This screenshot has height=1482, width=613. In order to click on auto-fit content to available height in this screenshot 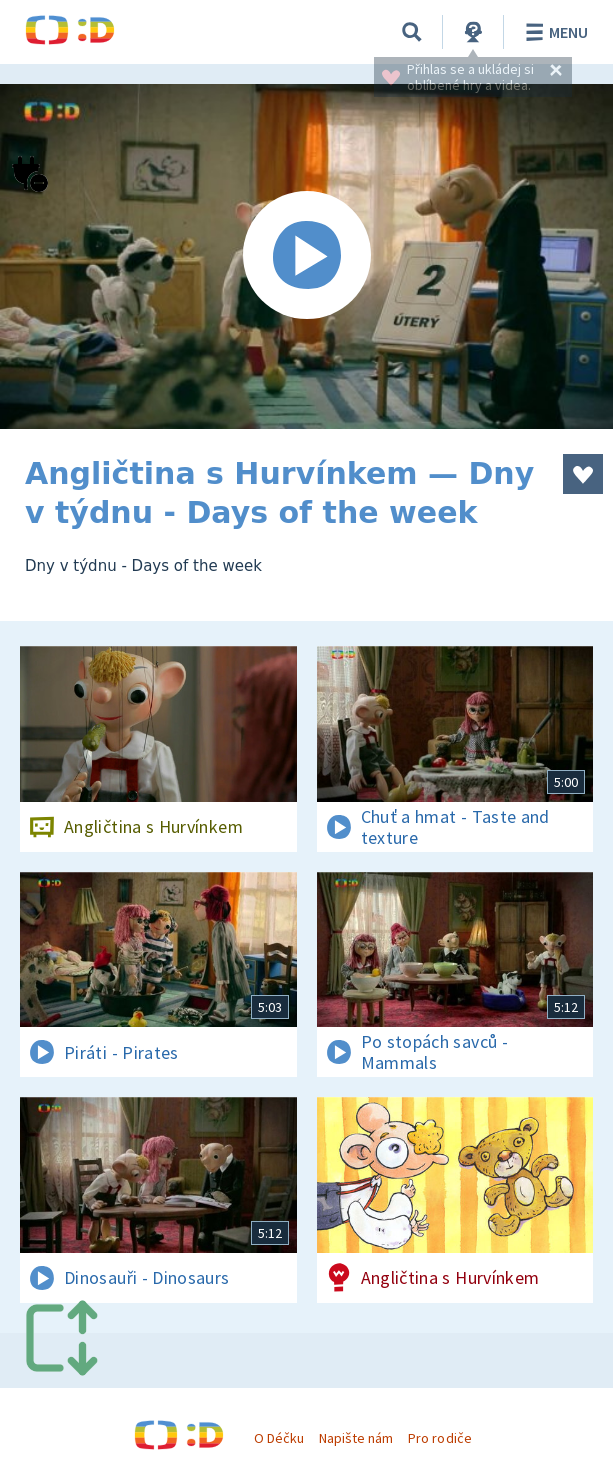, I will do `click(60, 1338)`.